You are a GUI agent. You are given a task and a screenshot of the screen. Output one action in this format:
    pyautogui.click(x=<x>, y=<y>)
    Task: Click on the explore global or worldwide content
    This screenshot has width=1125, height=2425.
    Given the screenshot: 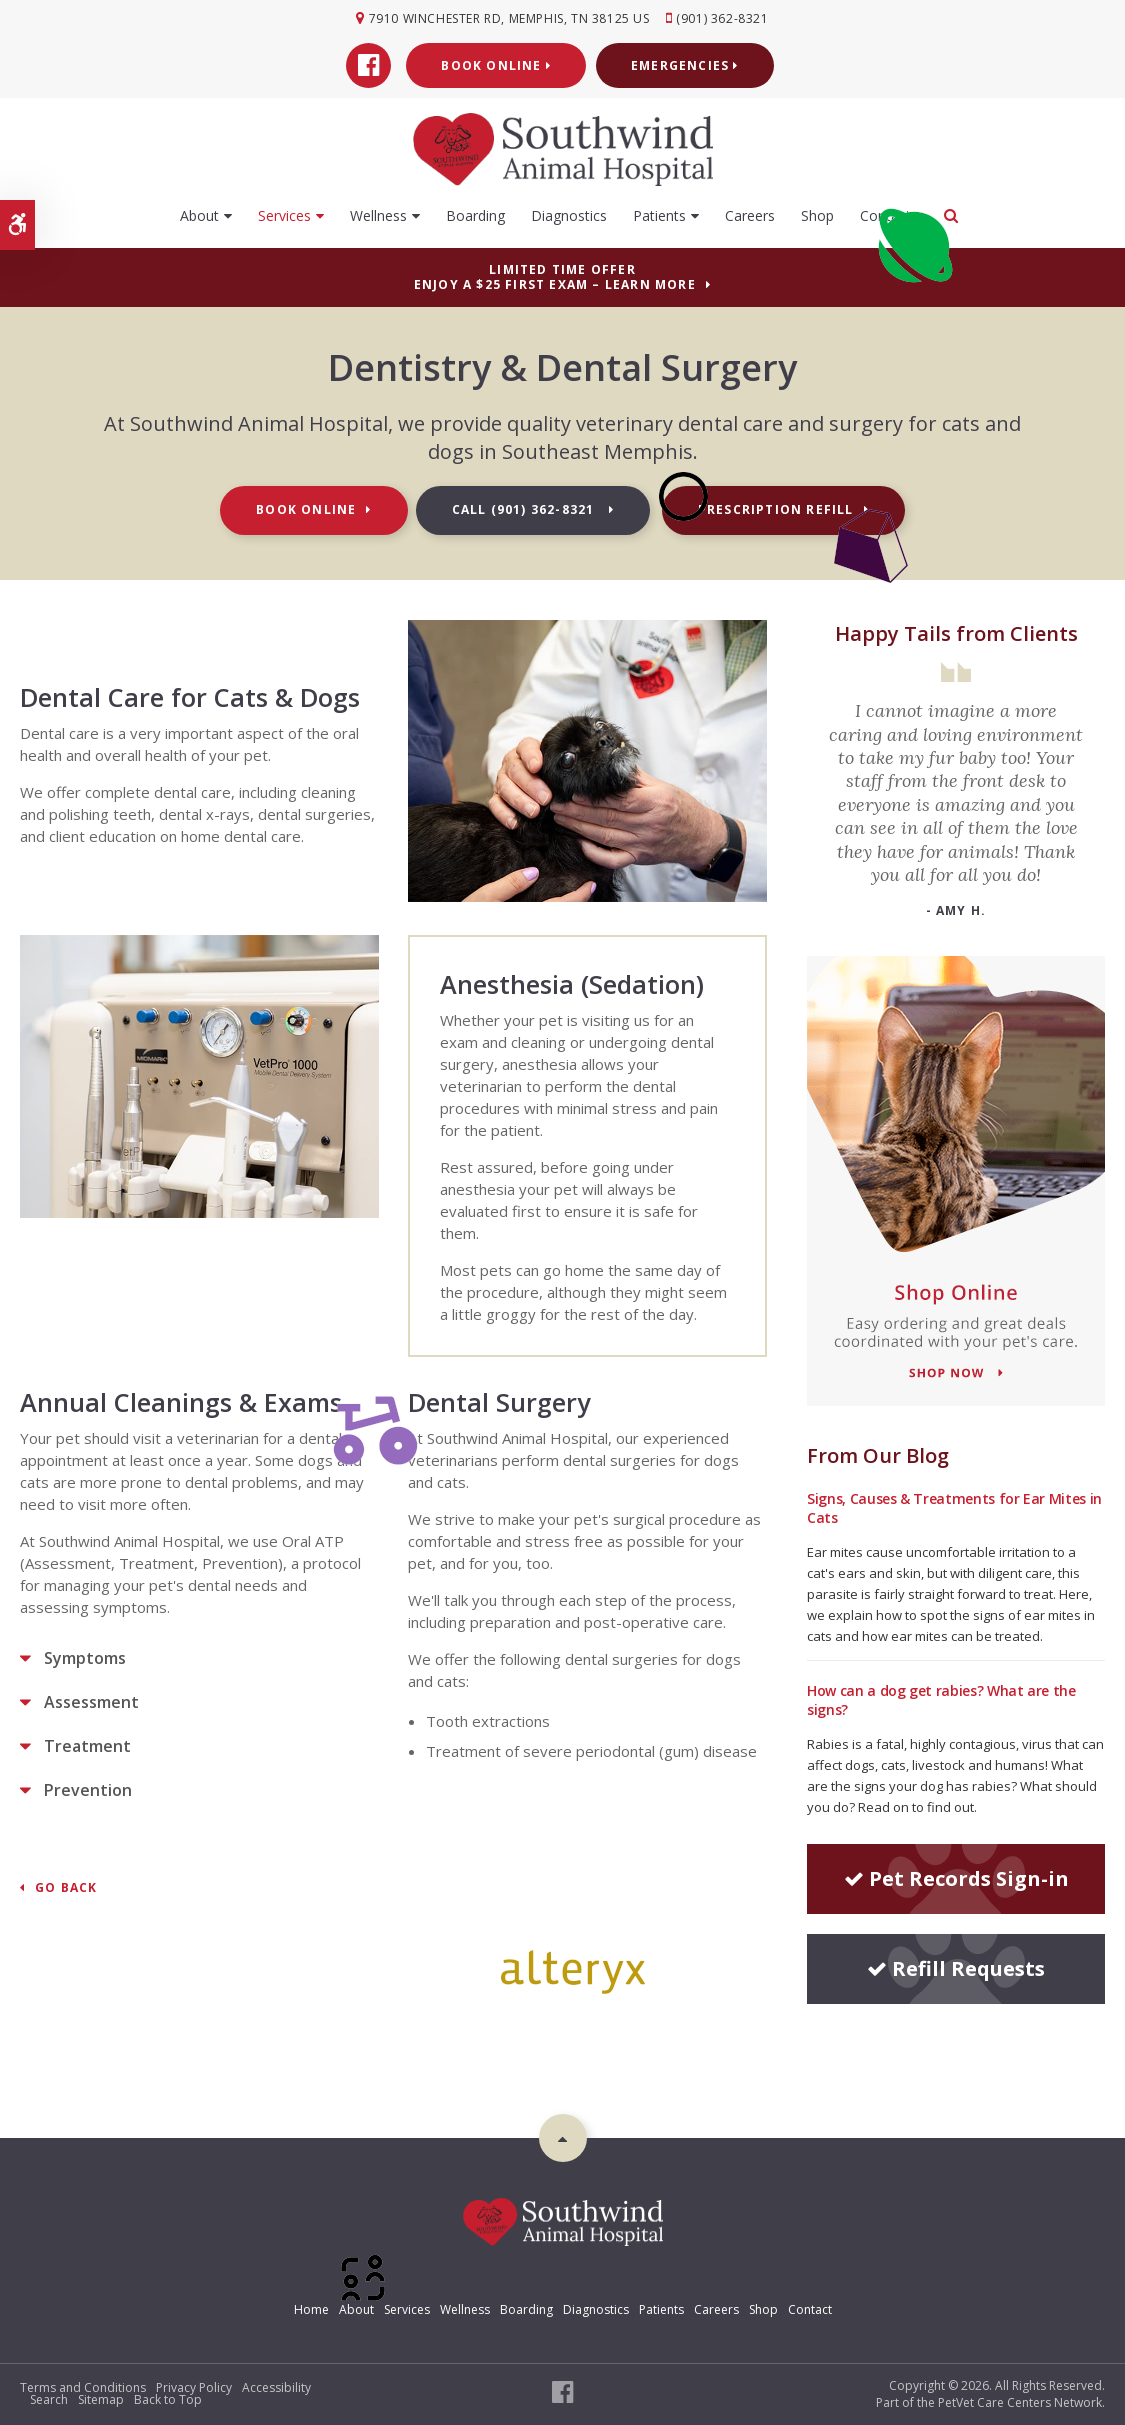 What is the action you would take?
    pyautogui.click(x=914, y=247)
    